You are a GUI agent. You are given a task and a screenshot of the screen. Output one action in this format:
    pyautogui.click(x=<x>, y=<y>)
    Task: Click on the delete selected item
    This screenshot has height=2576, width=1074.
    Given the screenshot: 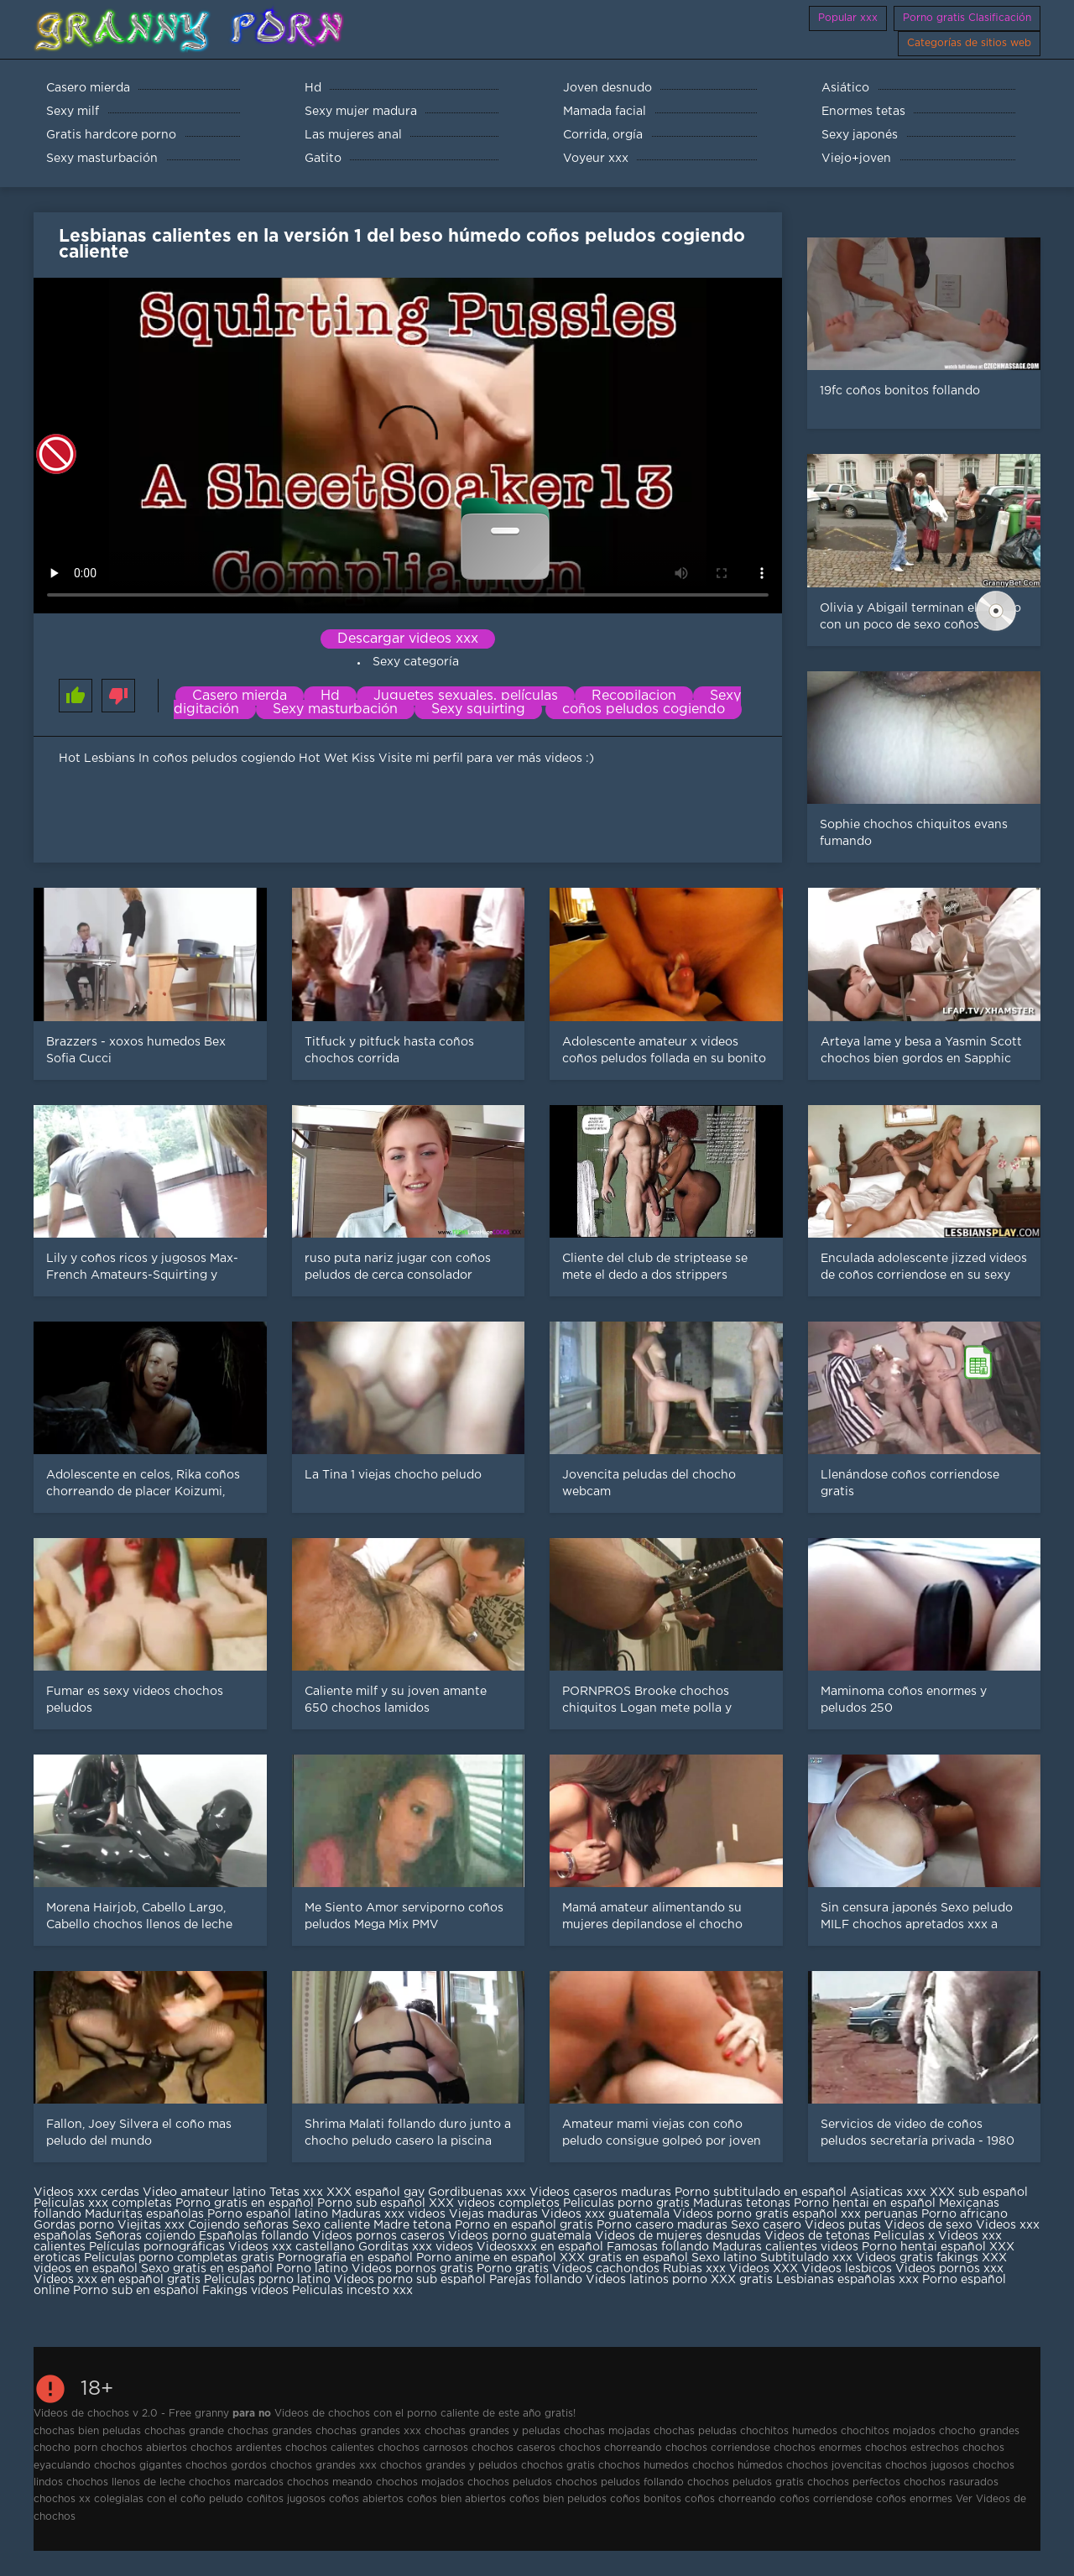 What is the action you would take?
    pyautogui.click(x=56, y=454)
    